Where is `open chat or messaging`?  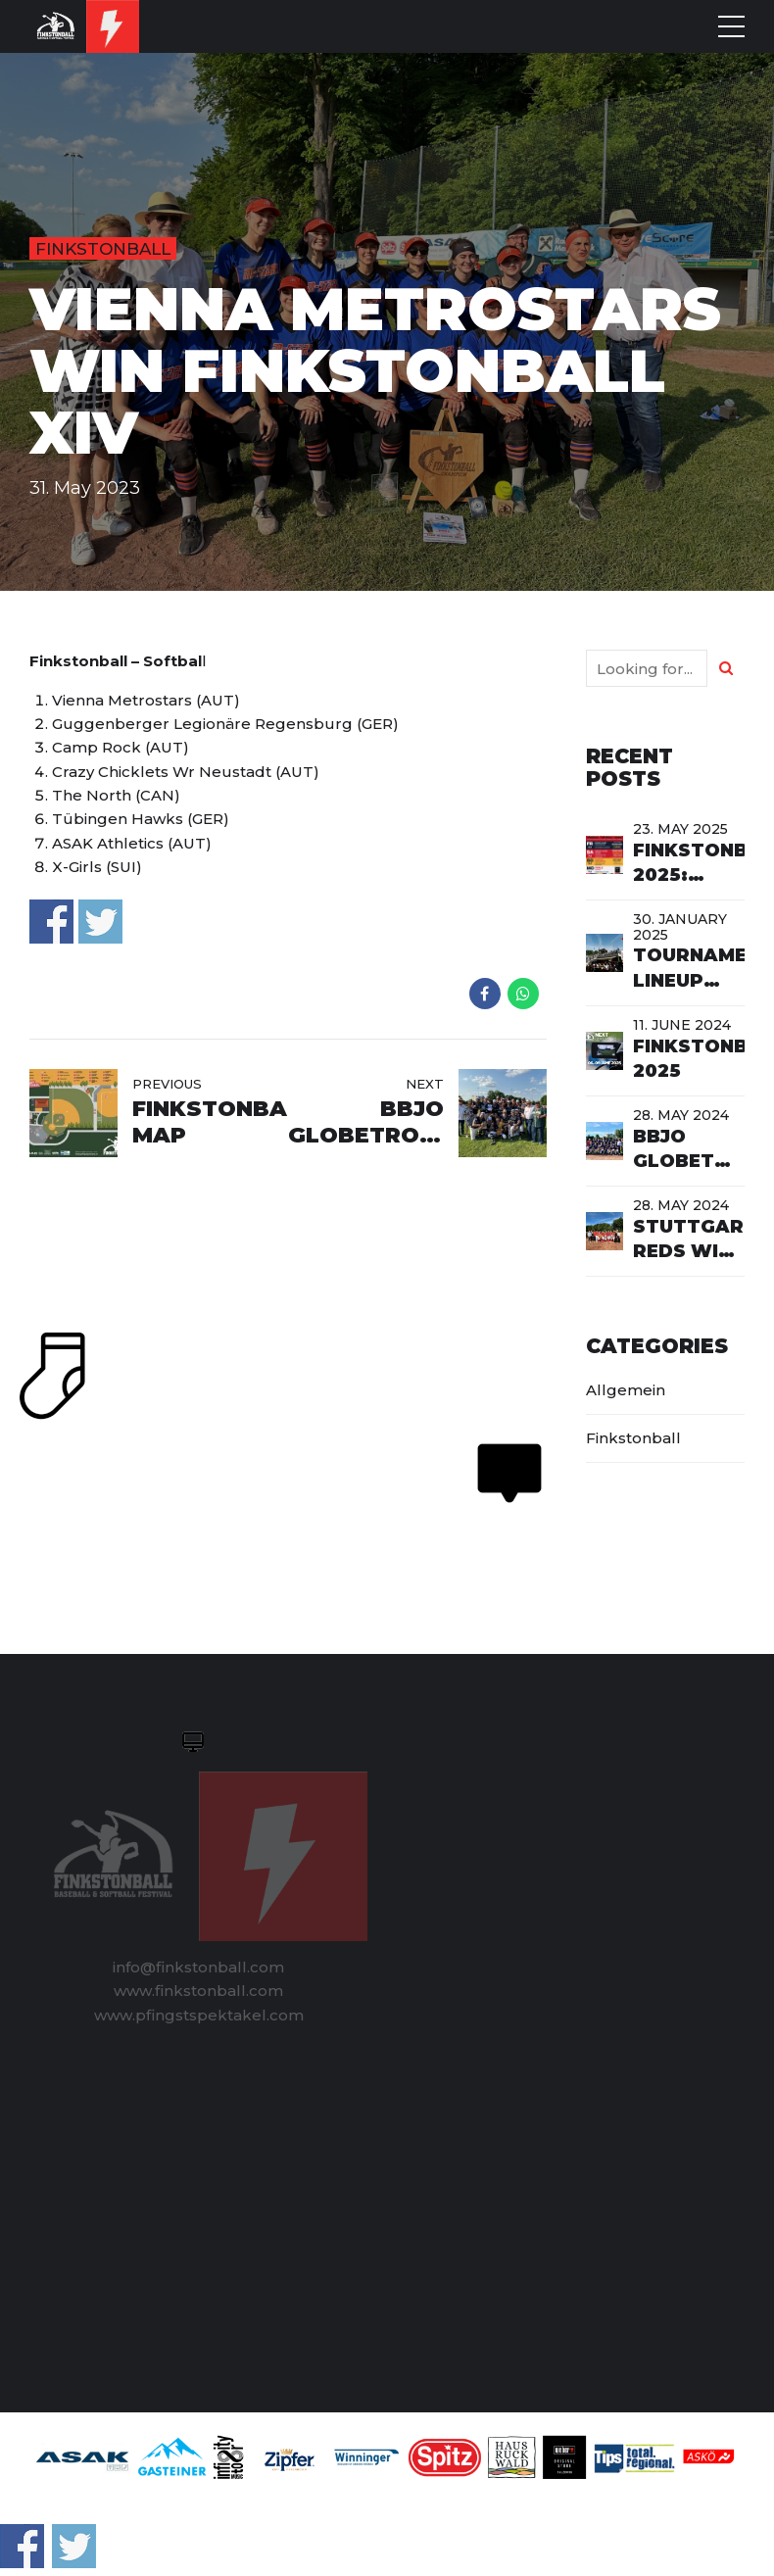
open chat or messaging is located at coordinates (509, 1471).